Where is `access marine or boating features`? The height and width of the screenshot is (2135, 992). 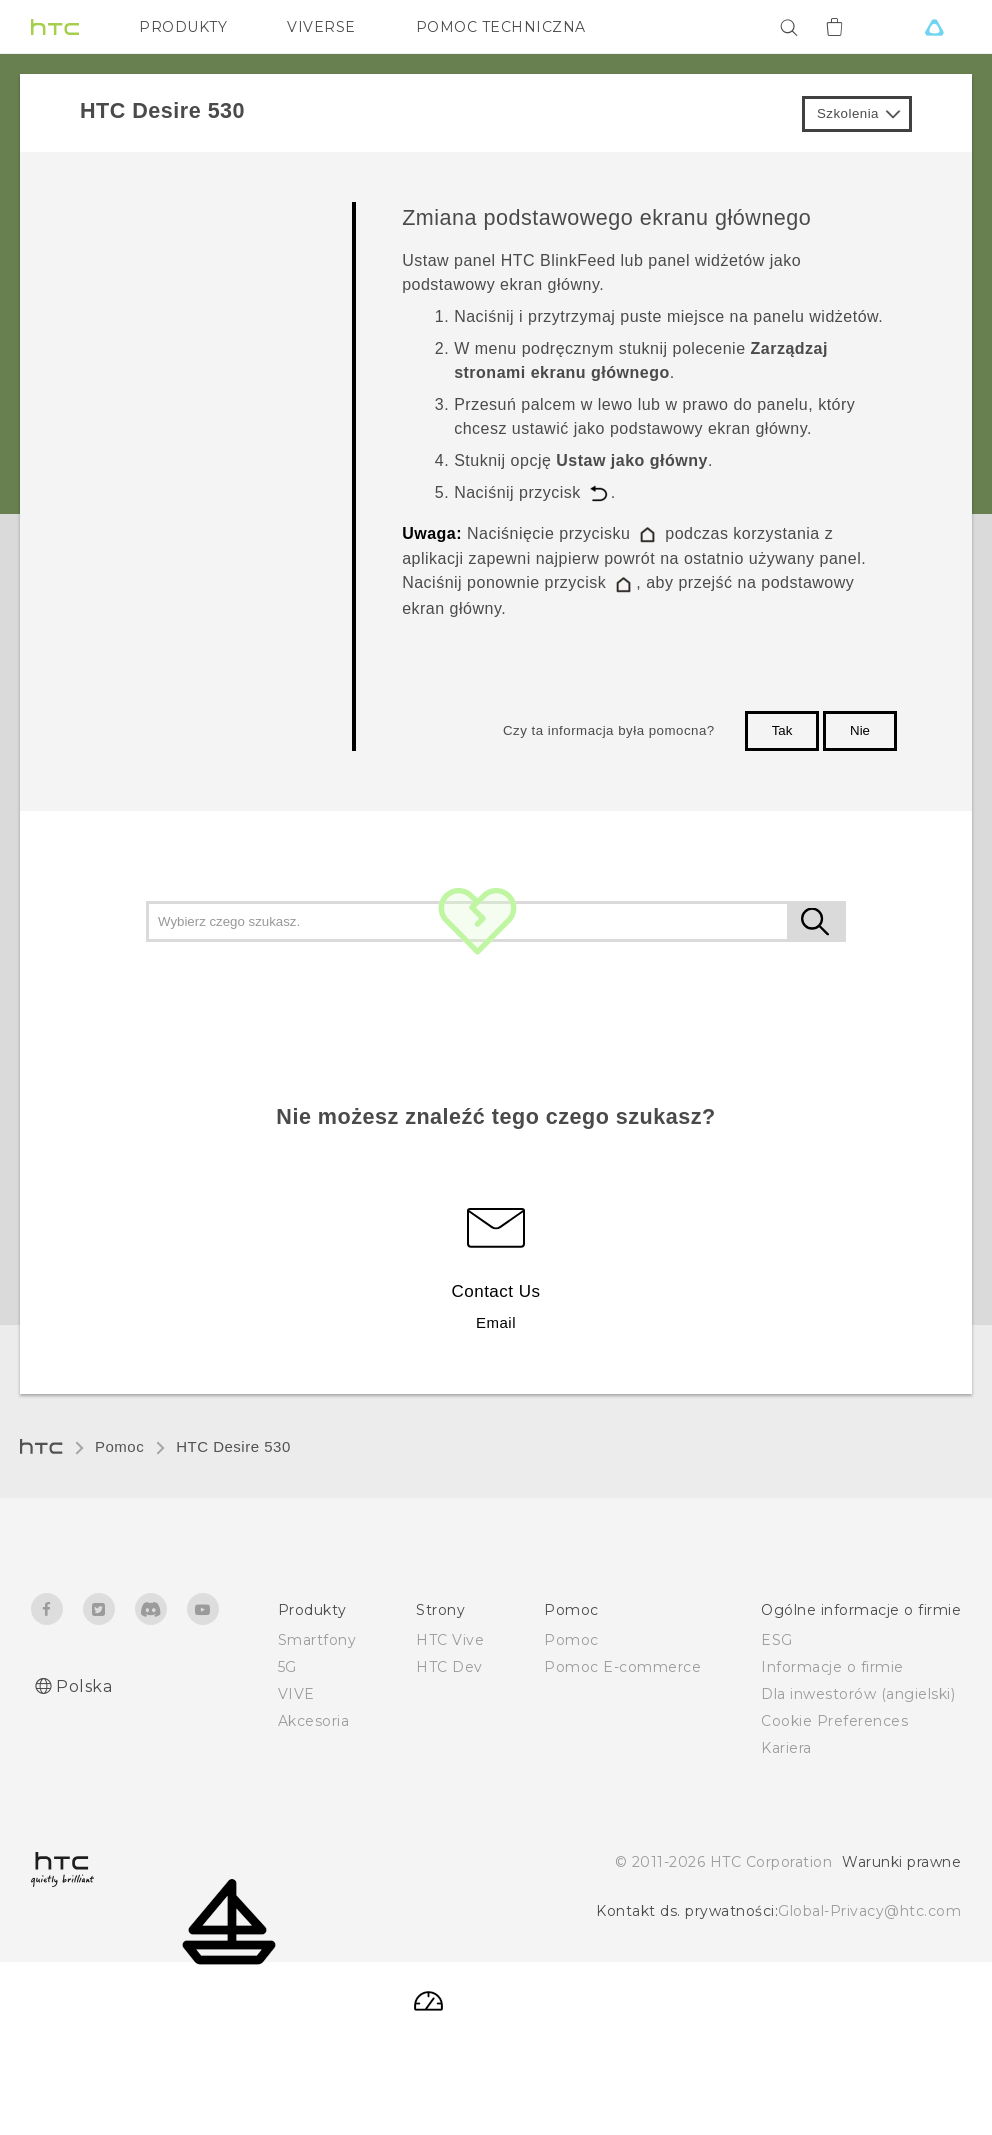
access marine or boating features is located at coordinates (229, 1927).